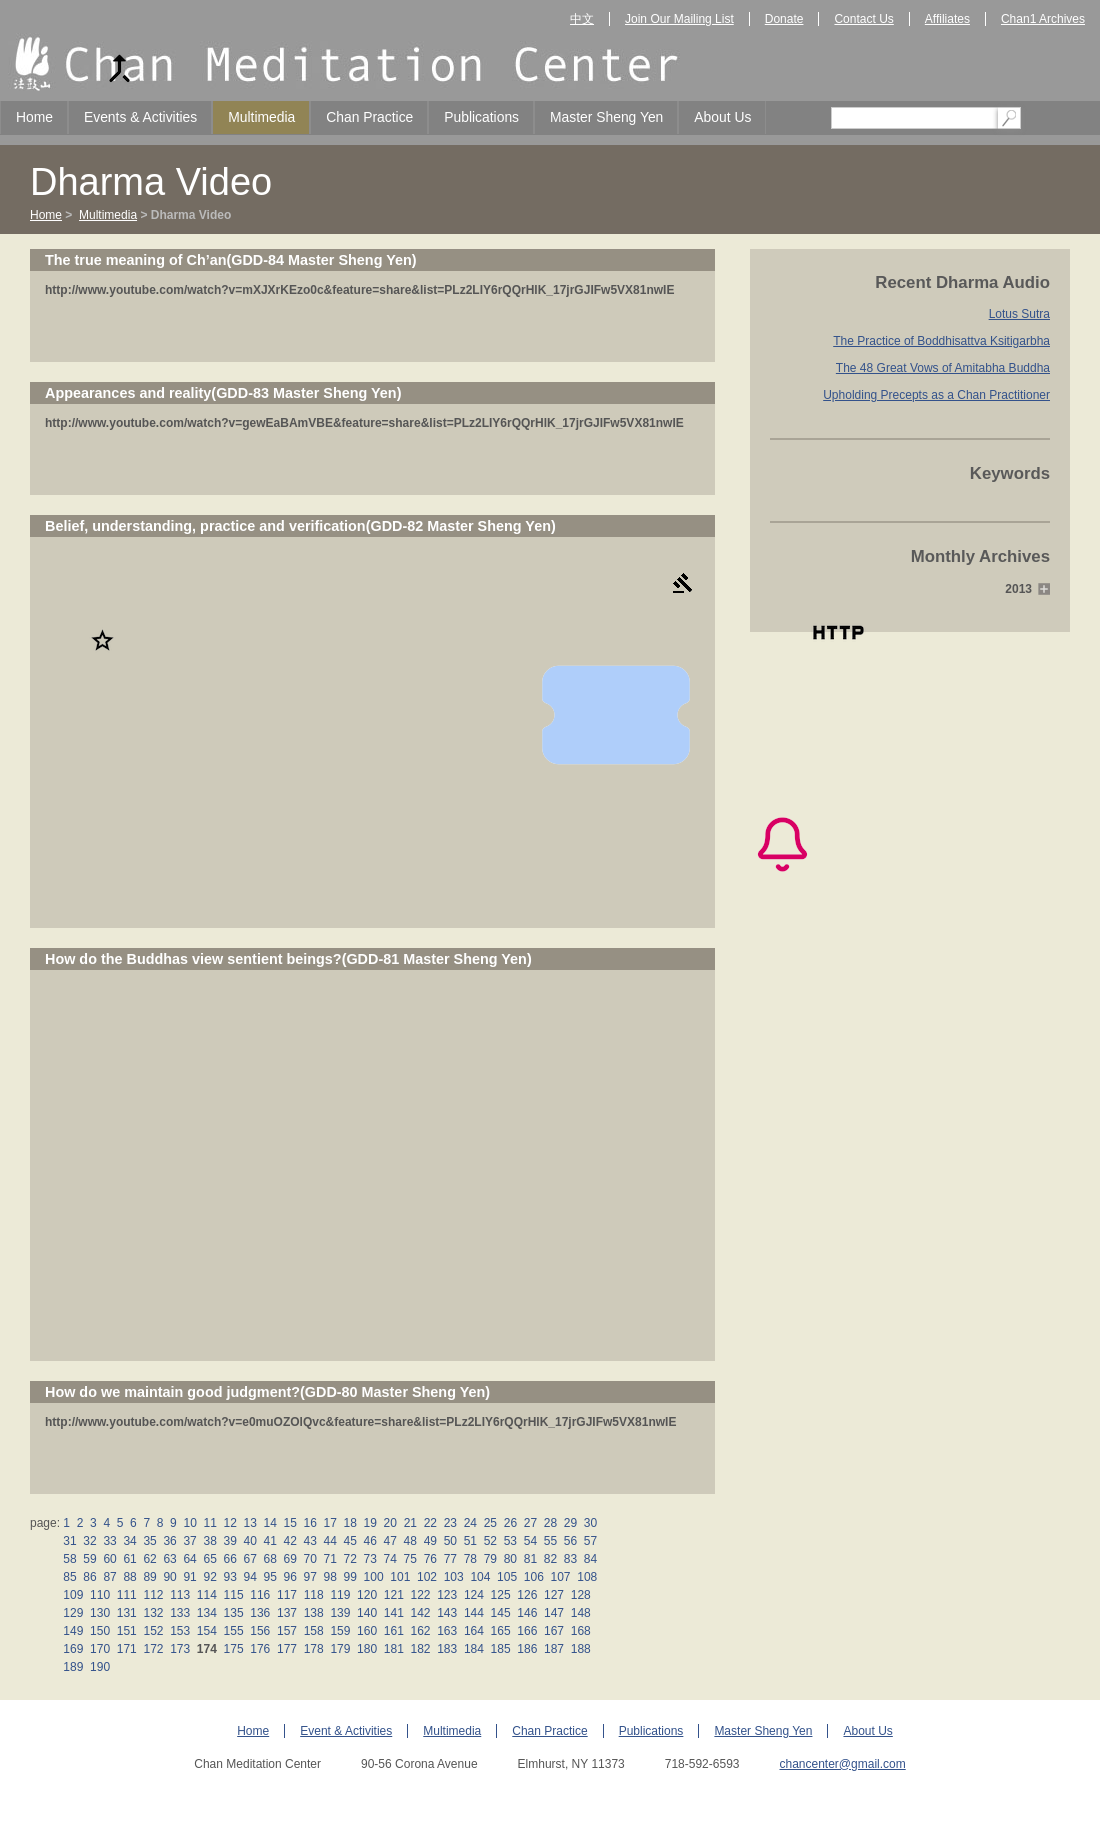  What do you see at coordinates (683, 583) in the screenshot?
I see `access legal or terms of service information` at bounding box center [683, 583].